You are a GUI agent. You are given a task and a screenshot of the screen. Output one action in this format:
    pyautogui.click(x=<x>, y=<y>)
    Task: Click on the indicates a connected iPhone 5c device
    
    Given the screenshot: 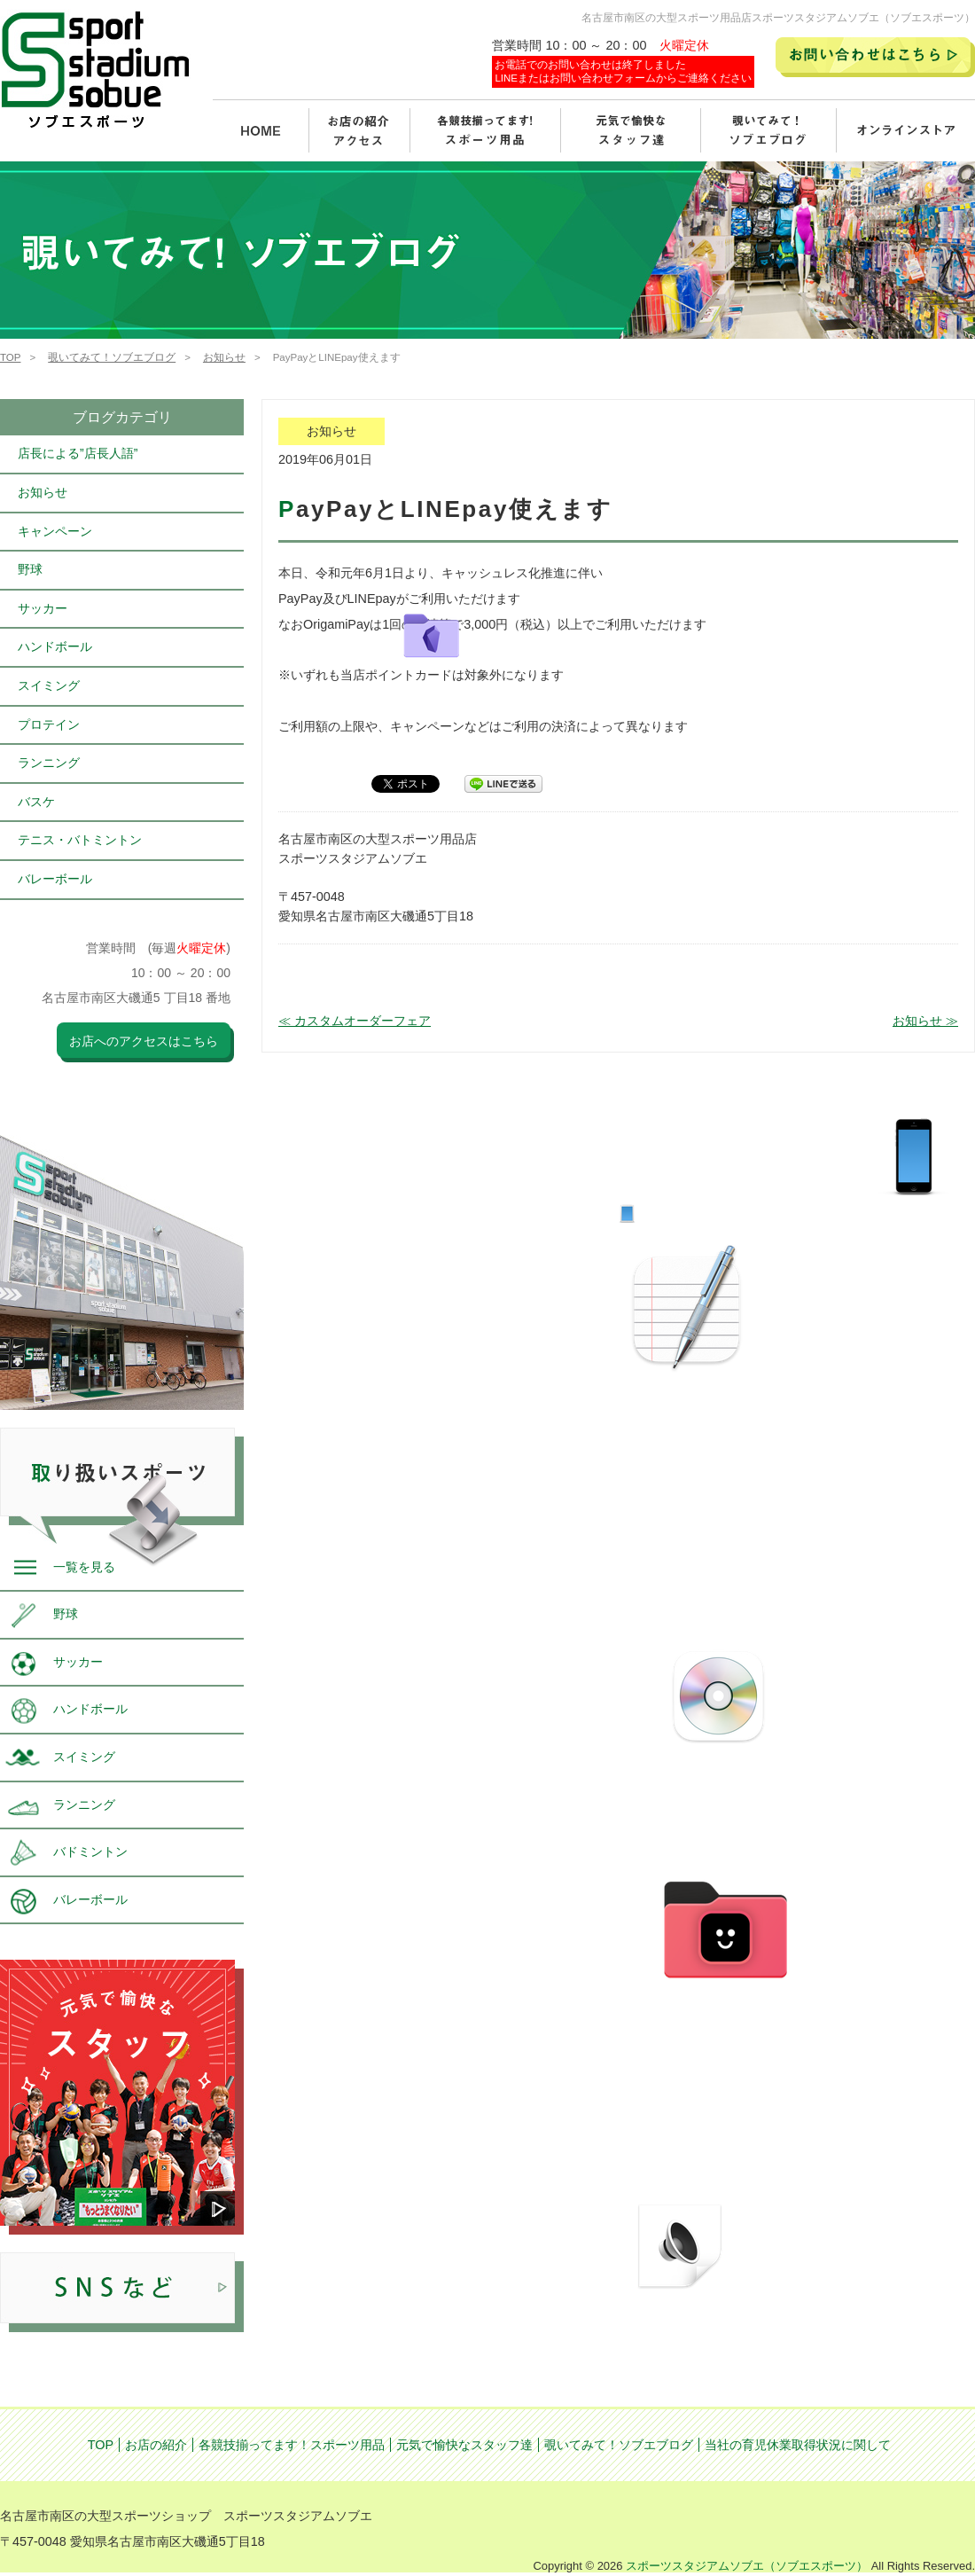 What is the action you would take?
    pyautogui.click(x=914, y=1157)
    